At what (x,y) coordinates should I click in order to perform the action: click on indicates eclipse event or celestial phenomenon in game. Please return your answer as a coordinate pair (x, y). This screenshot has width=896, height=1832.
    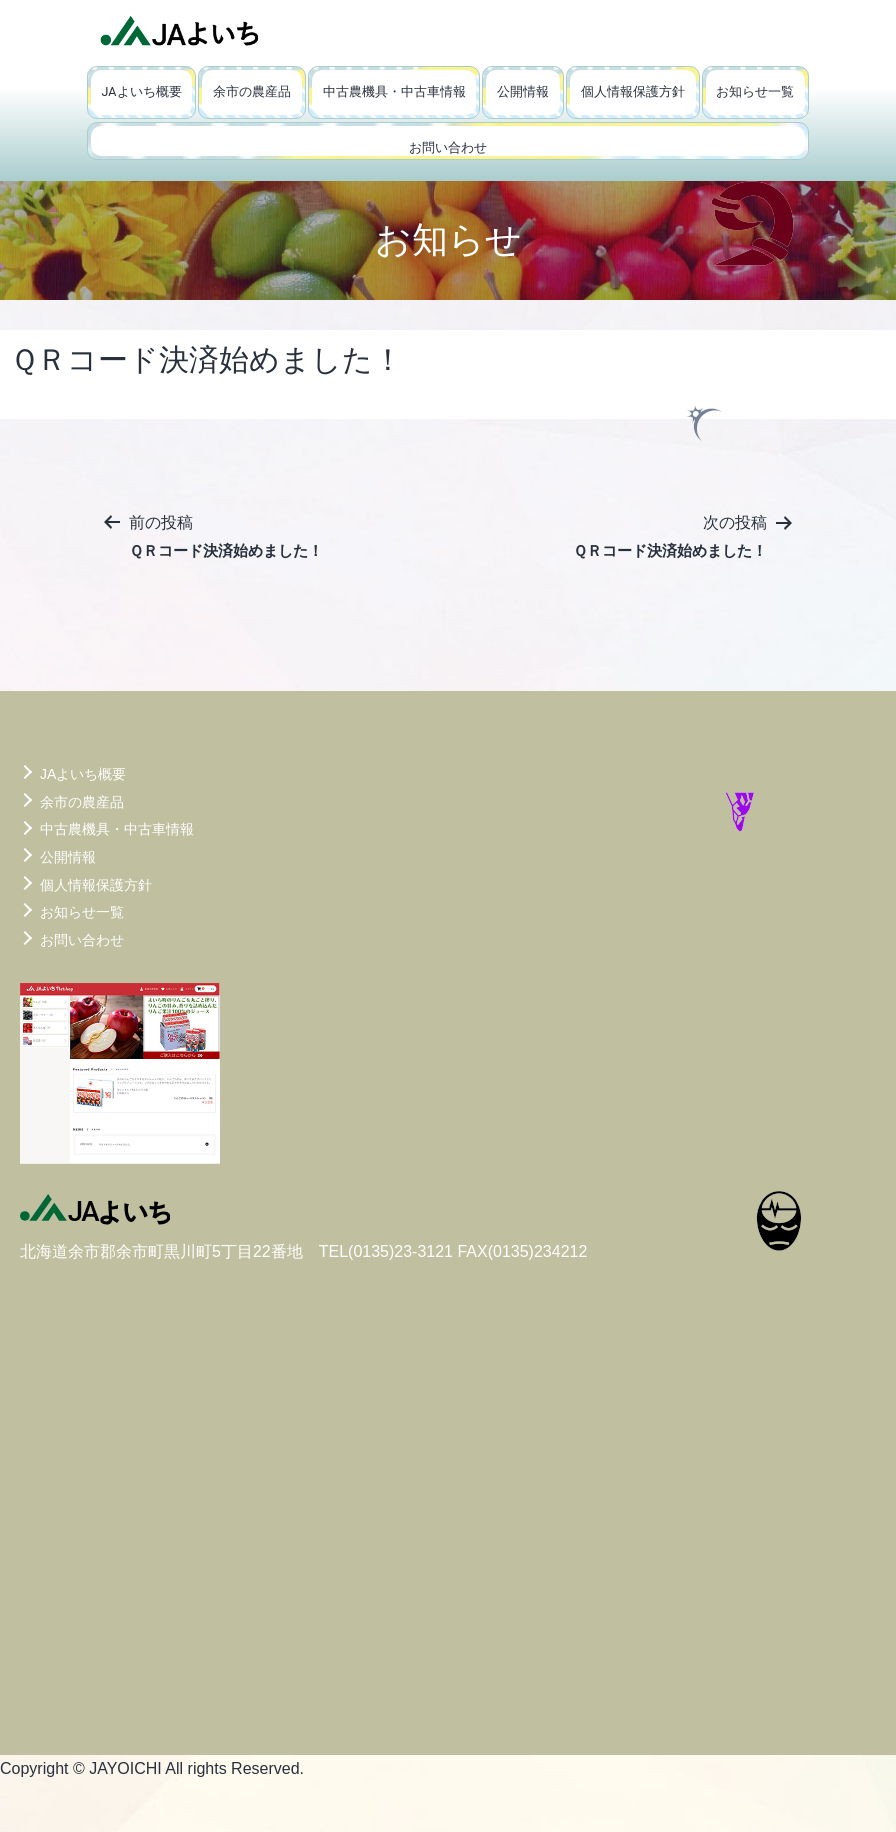
    Looking at the image, I should click on (704, 423).